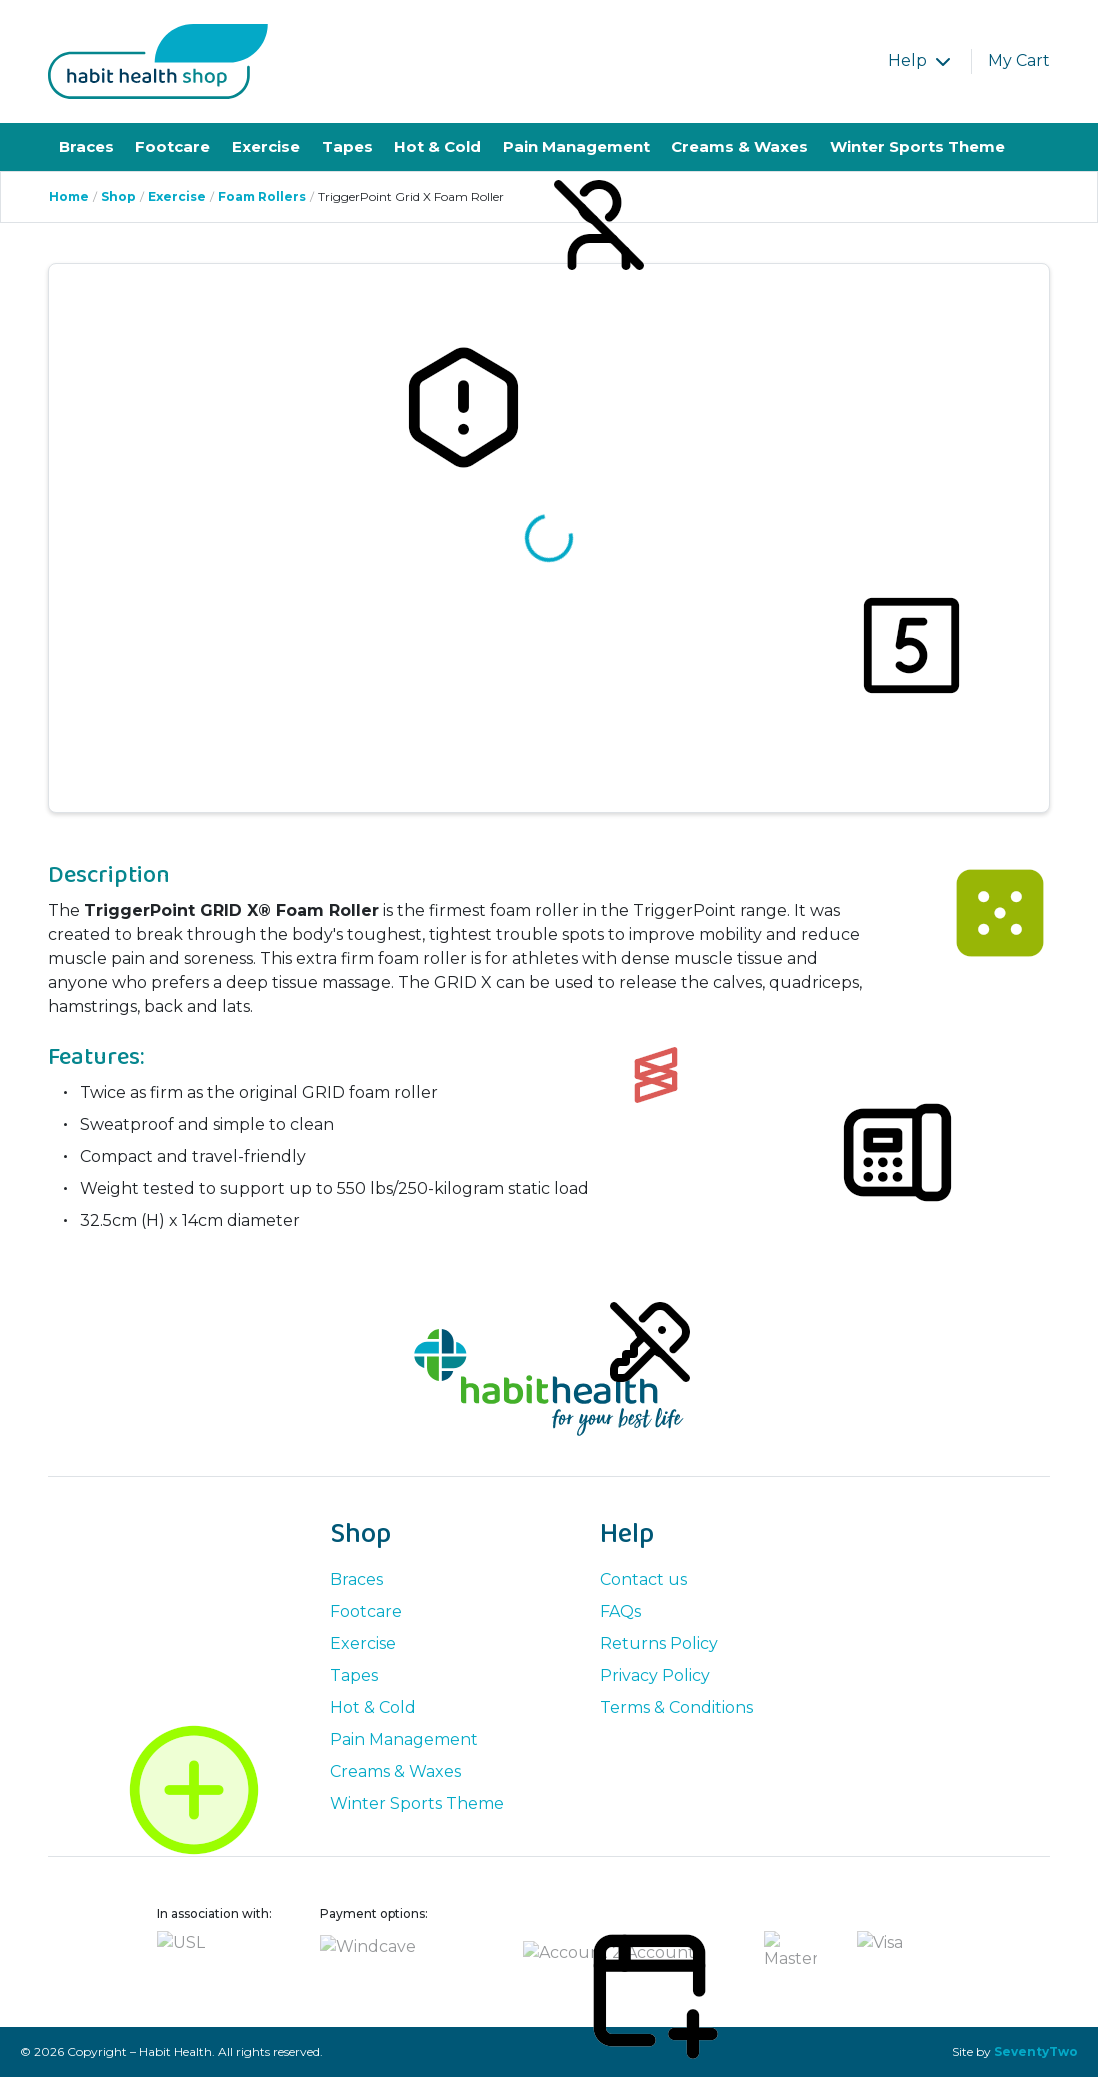  What do you see at coordinates (1000, 913) in the screenshot?
I see `roll dice or randomize selection` at bounding box center [1000, 913].